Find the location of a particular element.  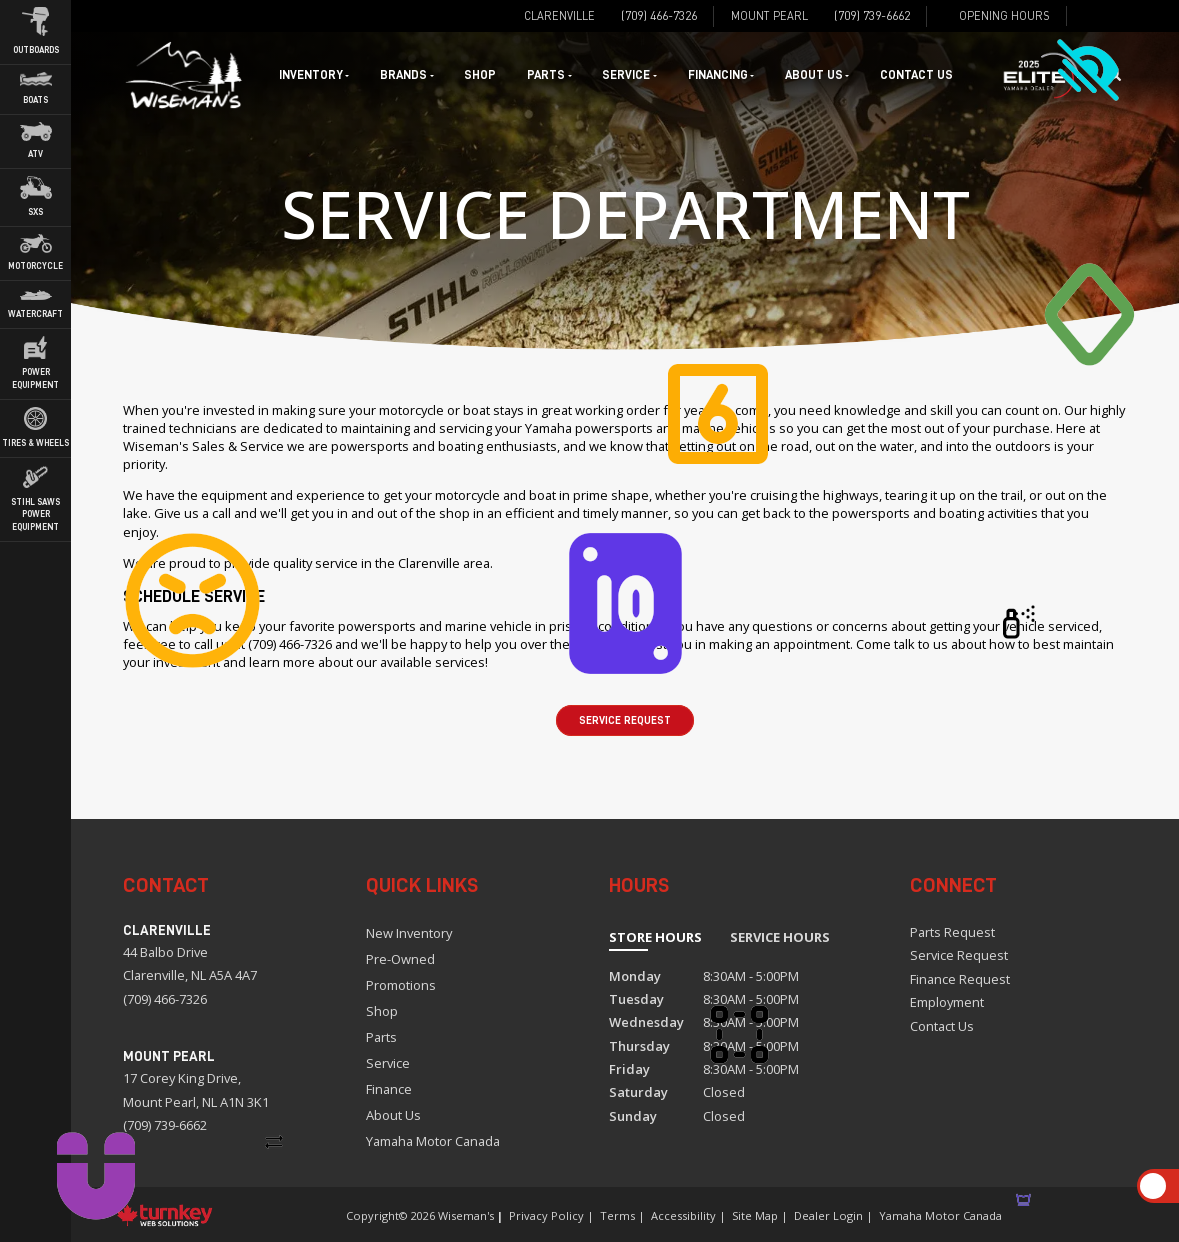

indicates low vision or visual impairment accessibility mode is located at coordinates (1088, 70).